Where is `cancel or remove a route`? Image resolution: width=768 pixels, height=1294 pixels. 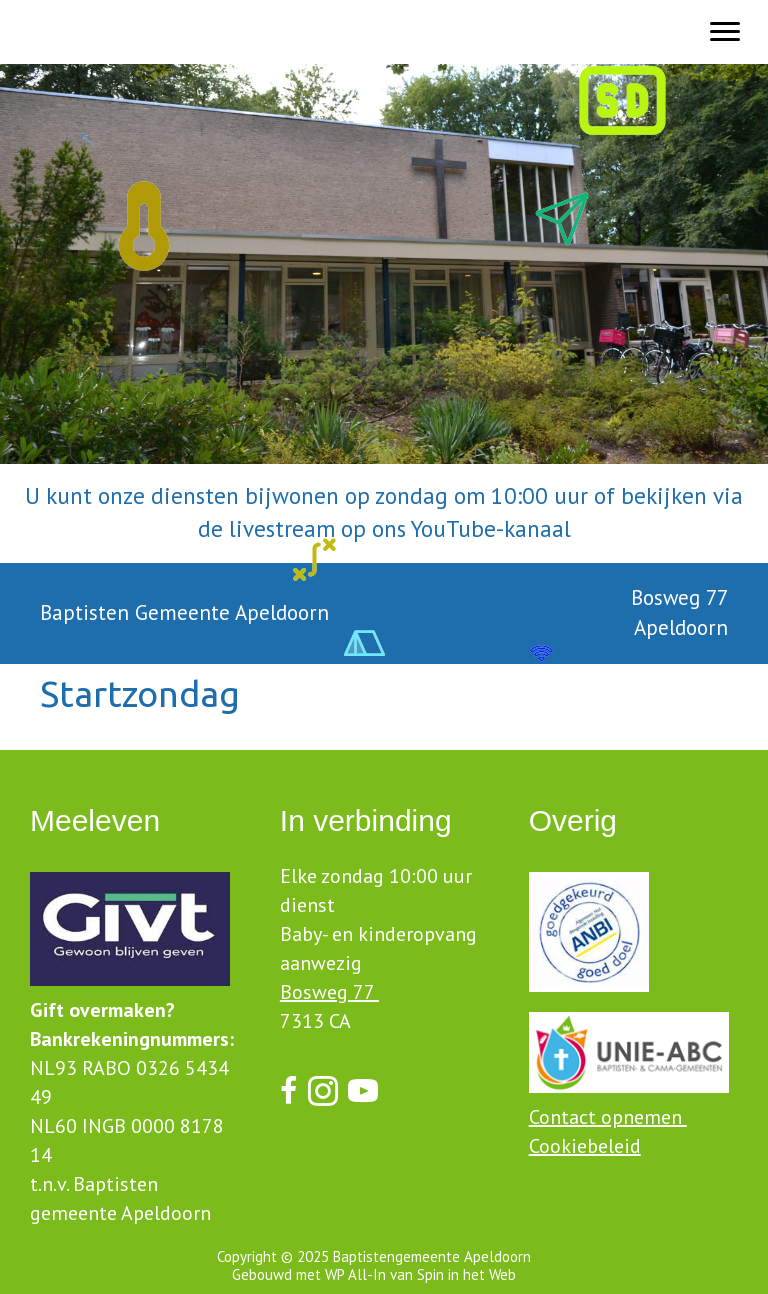 cancel or remove a route is located at coordinates (314, 559).